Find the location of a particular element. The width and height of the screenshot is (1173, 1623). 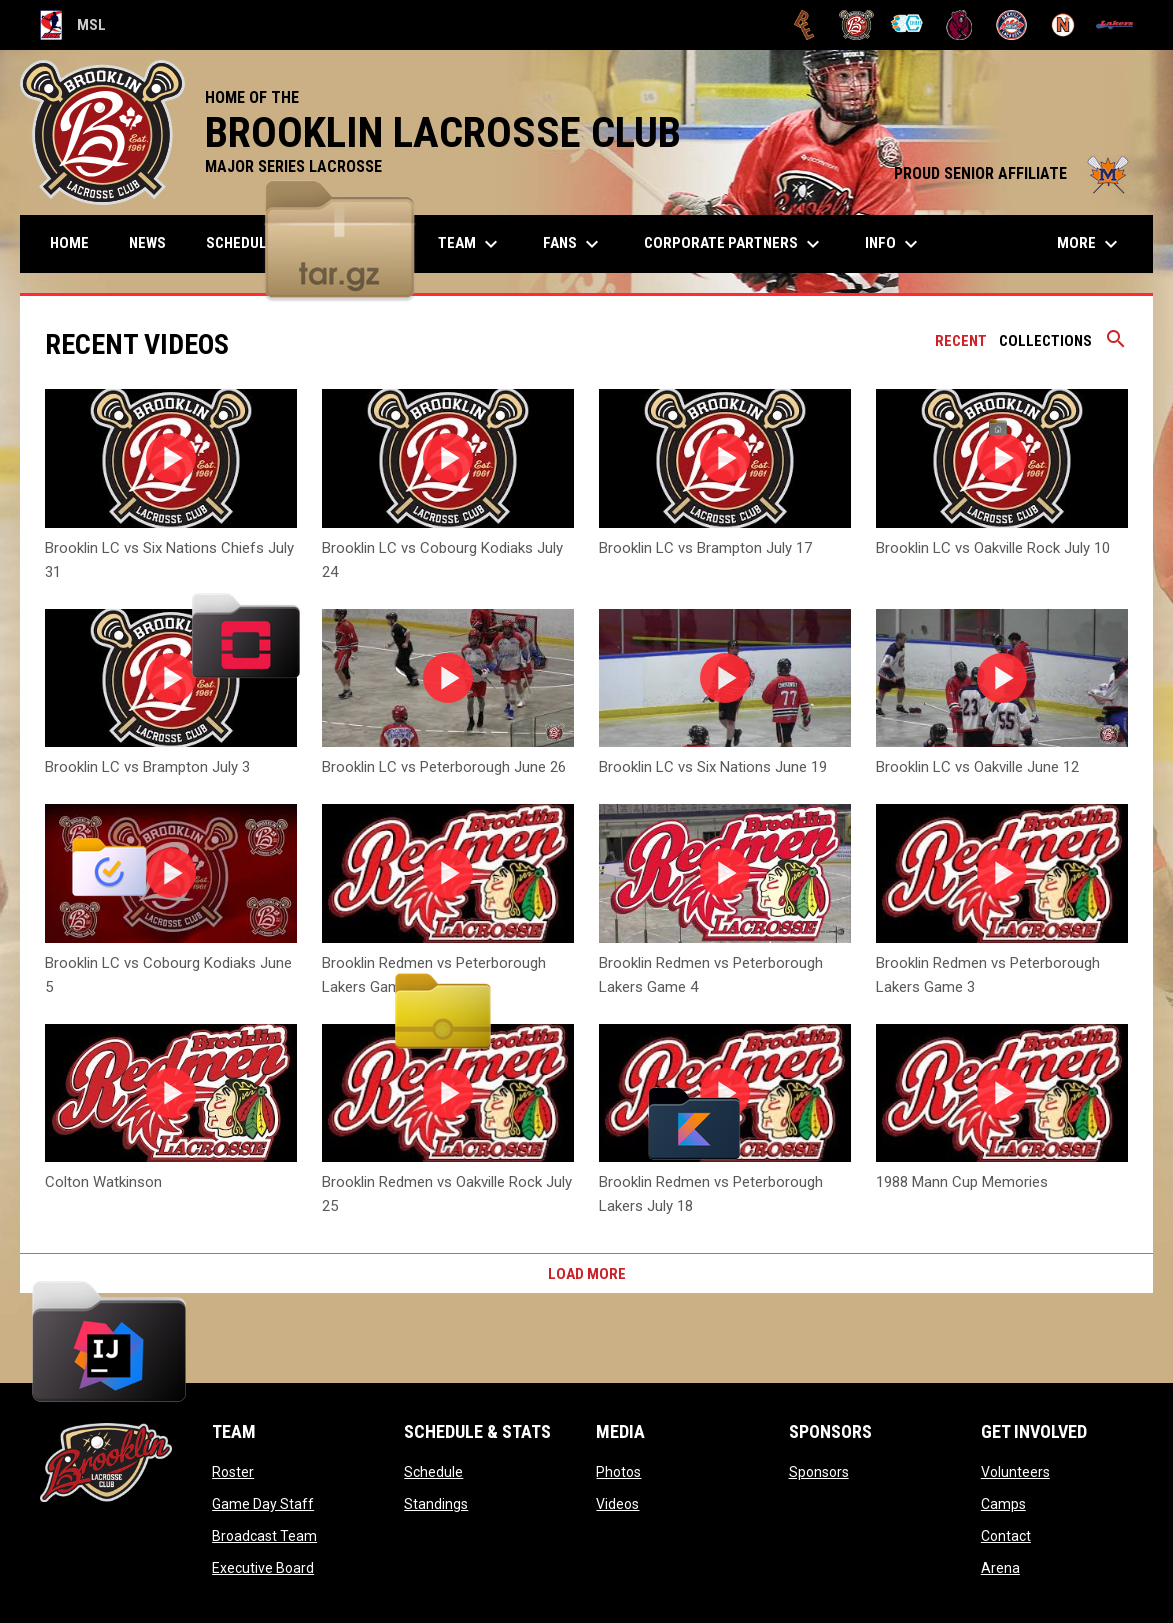

open folder containing kotlin project files is located at coordinates (694, 1126).